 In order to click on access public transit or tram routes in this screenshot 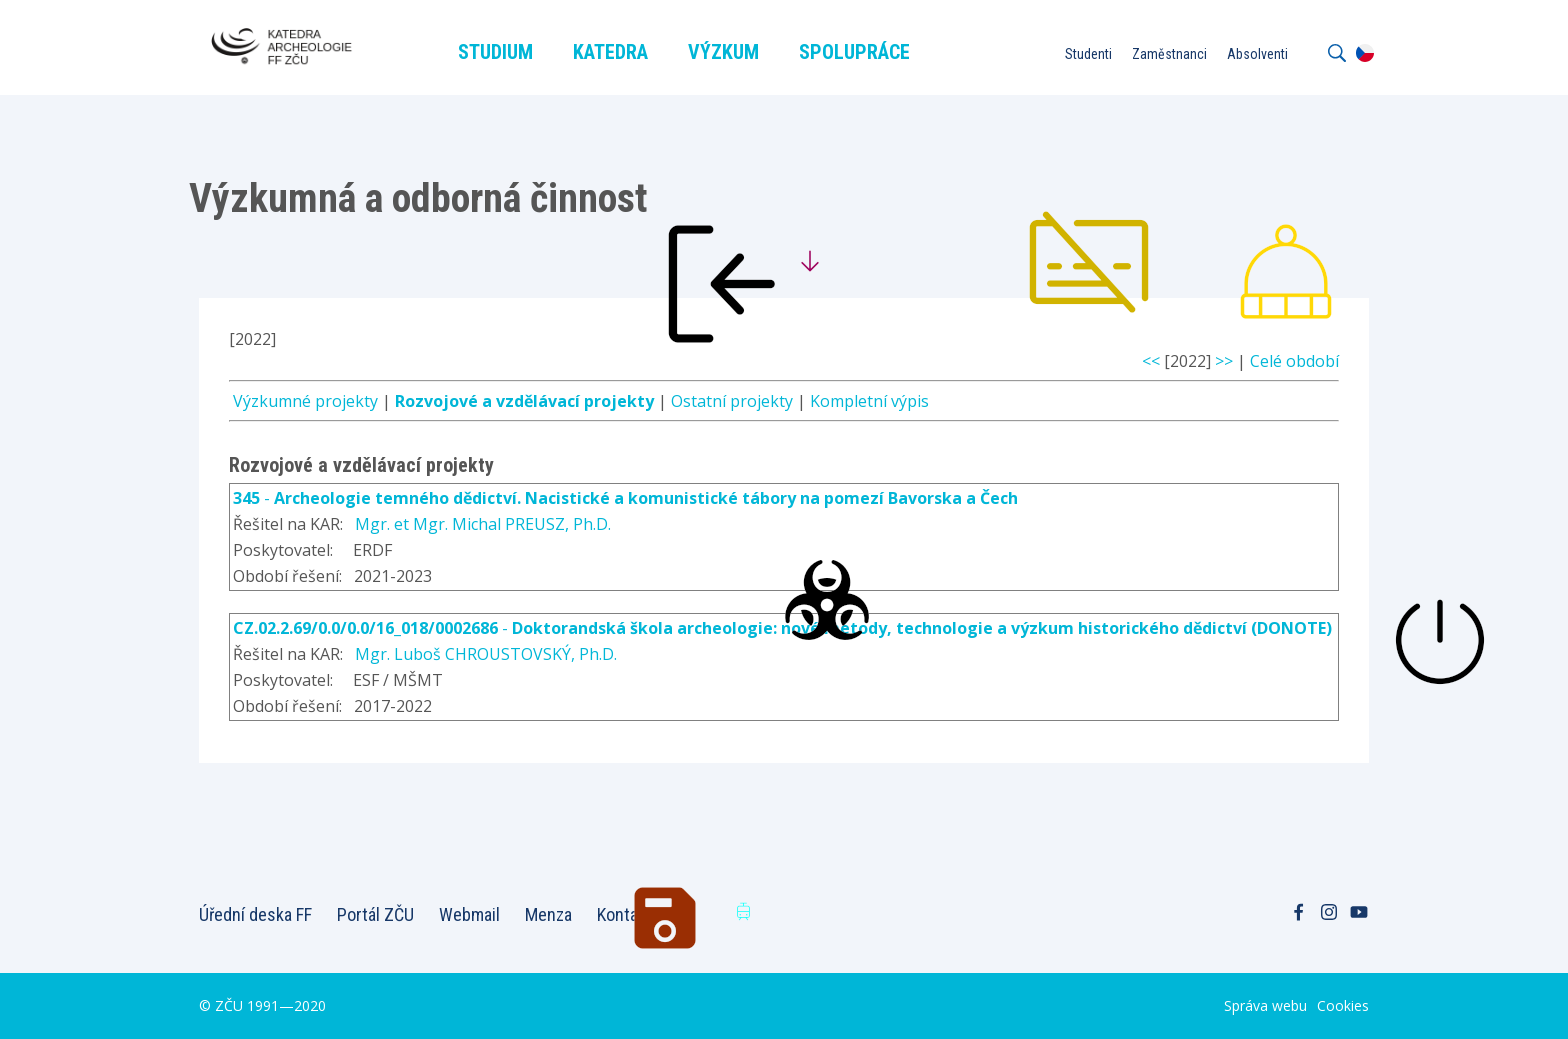, I will do `click(743, 911)`.